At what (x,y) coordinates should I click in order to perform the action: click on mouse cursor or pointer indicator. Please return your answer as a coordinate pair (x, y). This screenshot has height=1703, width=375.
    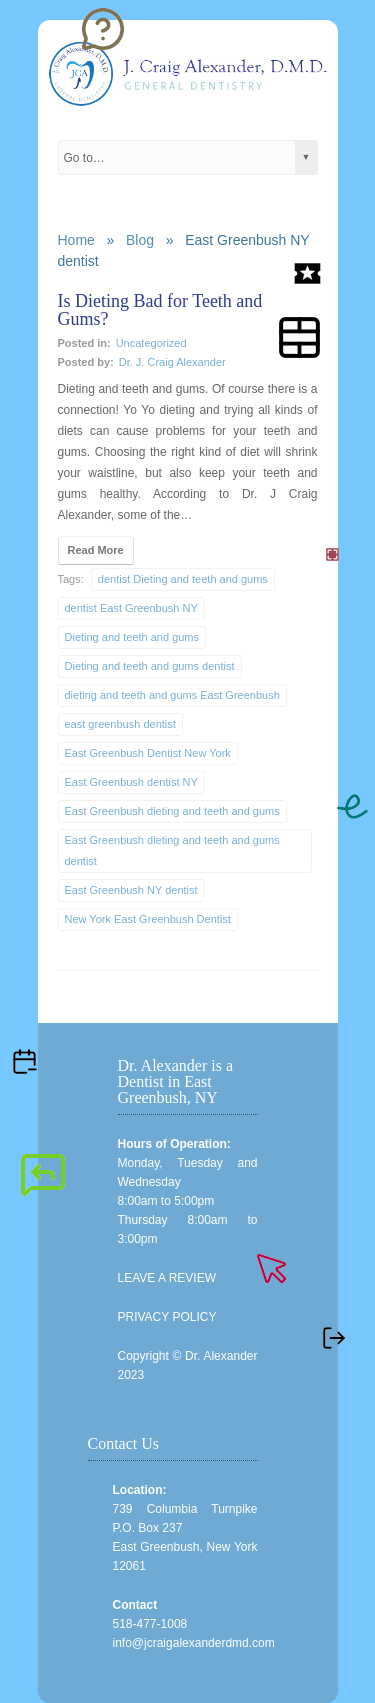
    Looking at the image, I should click on (271, 1268).